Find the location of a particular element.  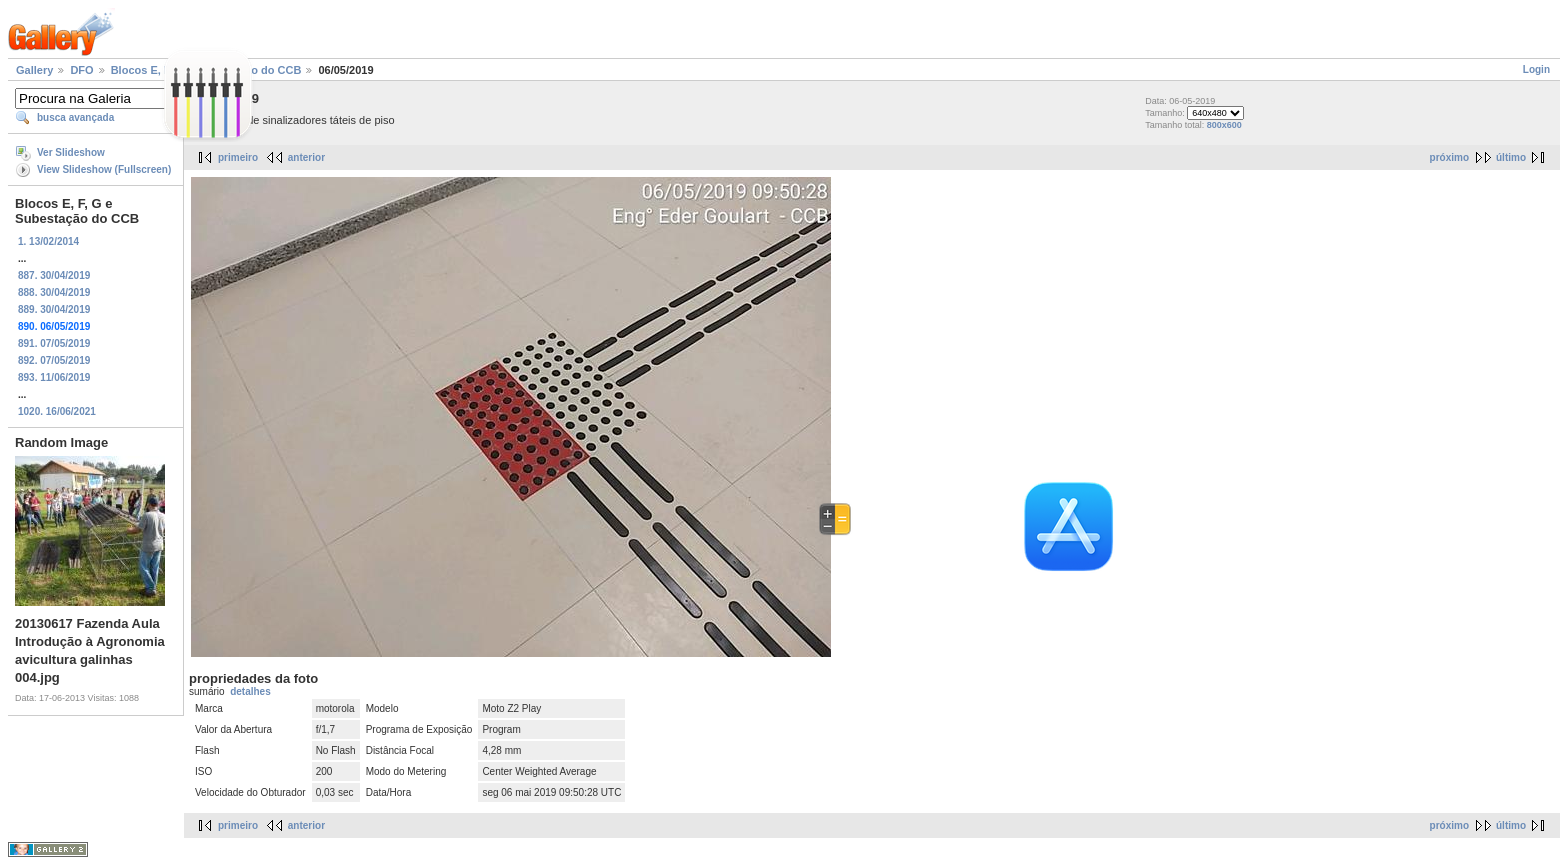

open the App Store to browse and download apps is located at coordinates (1068, 526).